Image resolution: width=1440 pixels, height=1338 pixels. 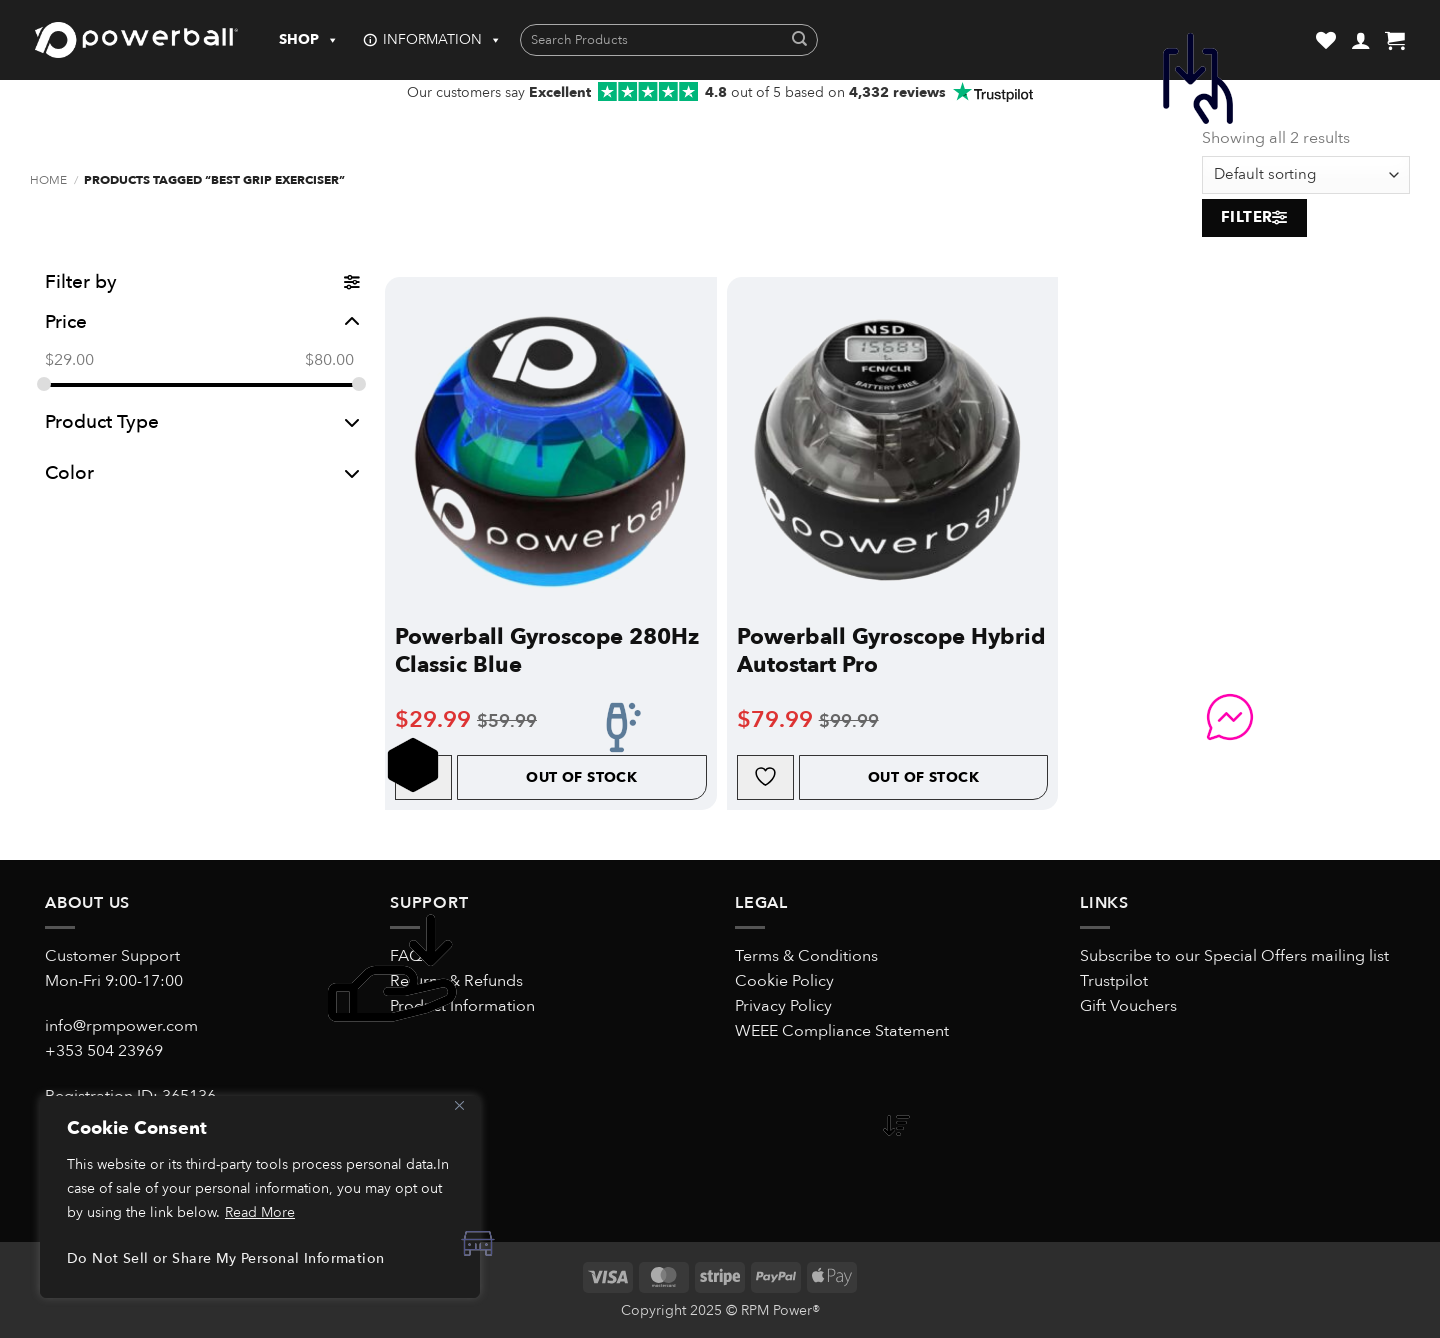 I want to click on indicates a category or tag grouping, so click(x=413, y=765).